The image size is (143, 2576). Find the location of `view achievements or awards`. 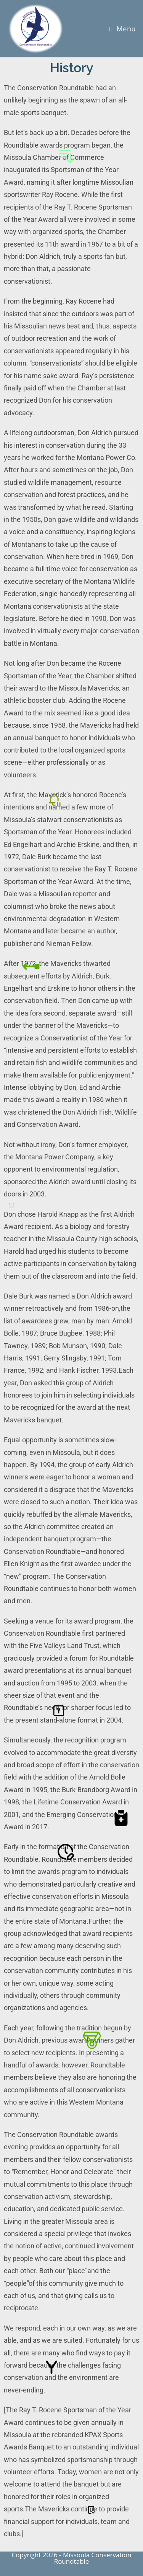

view achievements or awards is located at coordinates (92, 2040).